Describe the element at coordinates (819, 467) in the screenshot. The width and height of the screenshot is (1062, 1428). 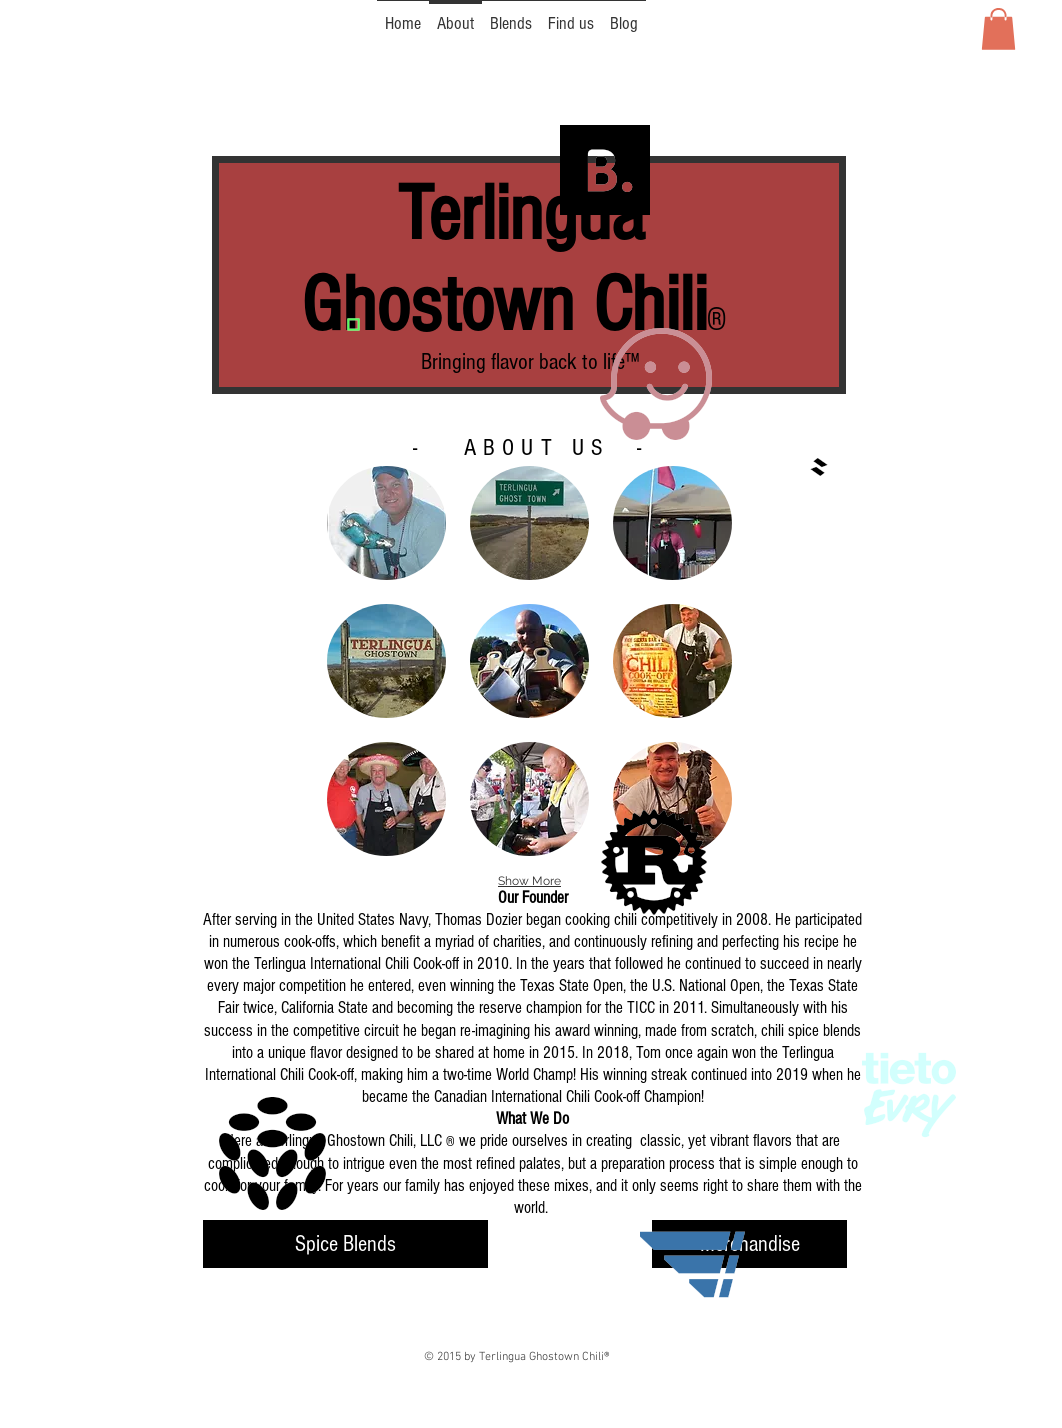
I see `nanostores library logo` at that location.